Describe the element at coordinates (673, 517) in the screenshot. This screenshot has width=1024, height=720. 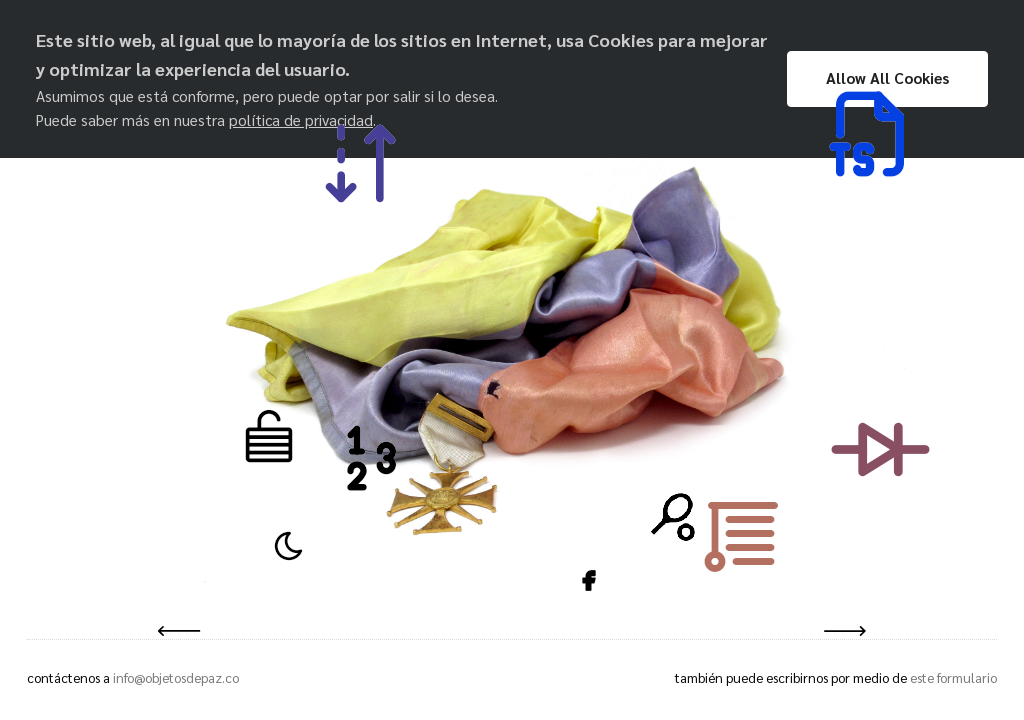
I see `access tennis or racket sports content` at that location.